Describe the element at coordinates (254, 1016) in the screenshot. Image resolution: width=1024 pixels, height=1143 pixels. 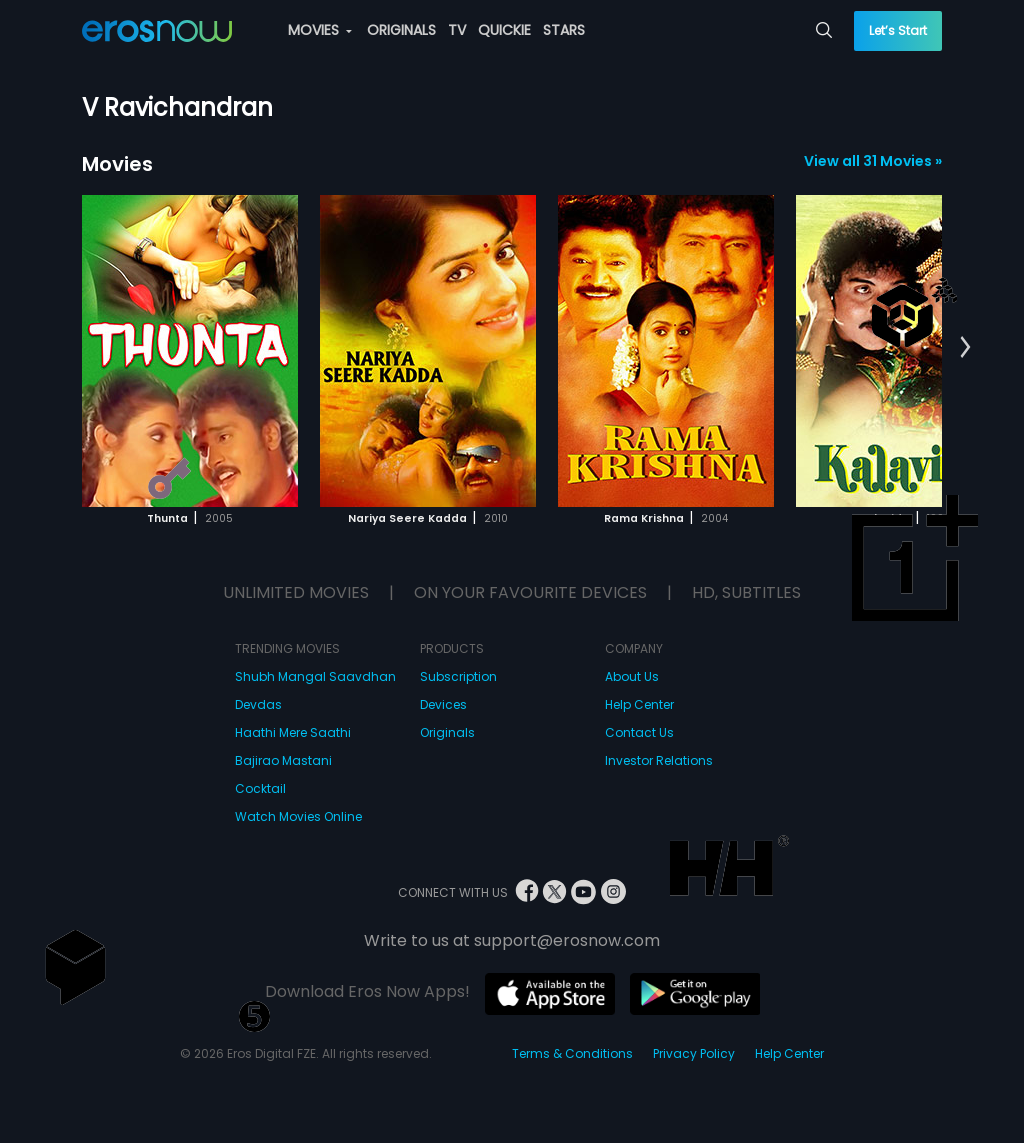
I see `JUnit 5 testing framework logo` at that location.